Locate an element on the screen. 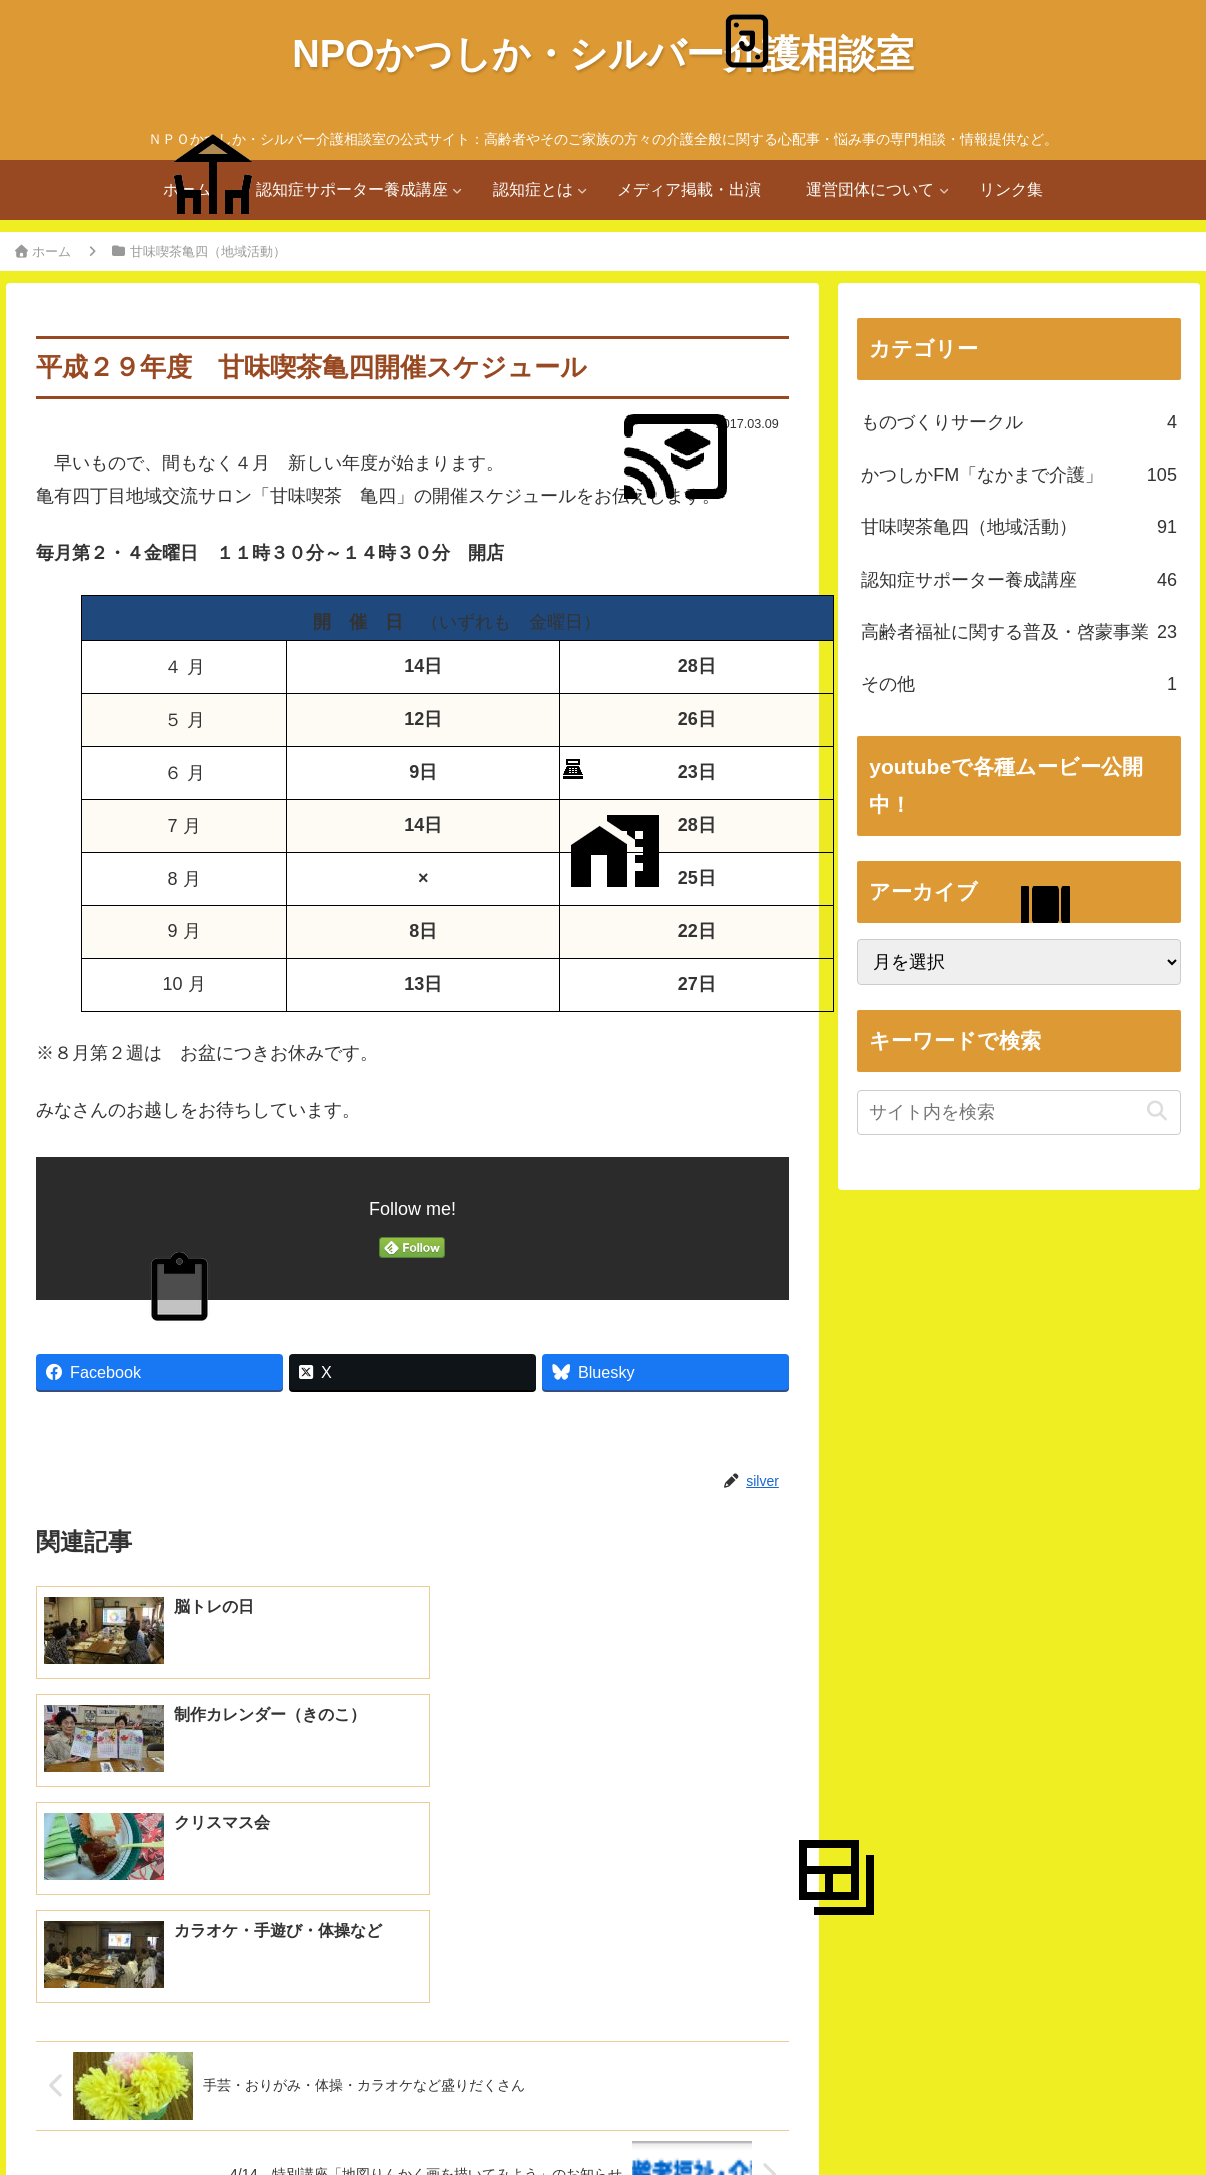 This screenshot has width=1206, height=2175. switch between home and office mode is located at coordinates (615, 851).